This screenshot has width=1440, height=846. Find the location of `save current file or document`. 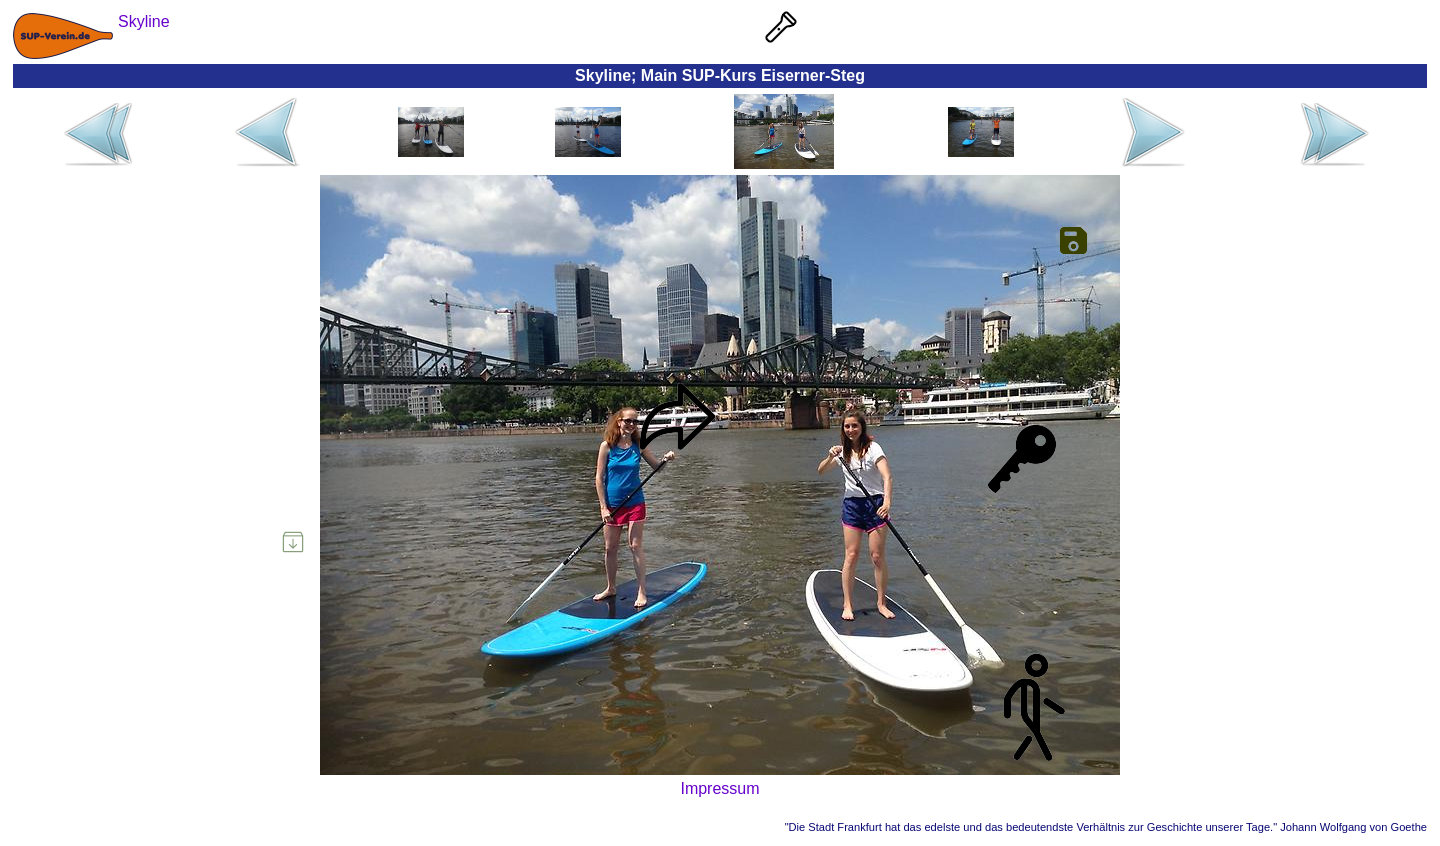

save current file or document is located at coordinates (1073, 240).